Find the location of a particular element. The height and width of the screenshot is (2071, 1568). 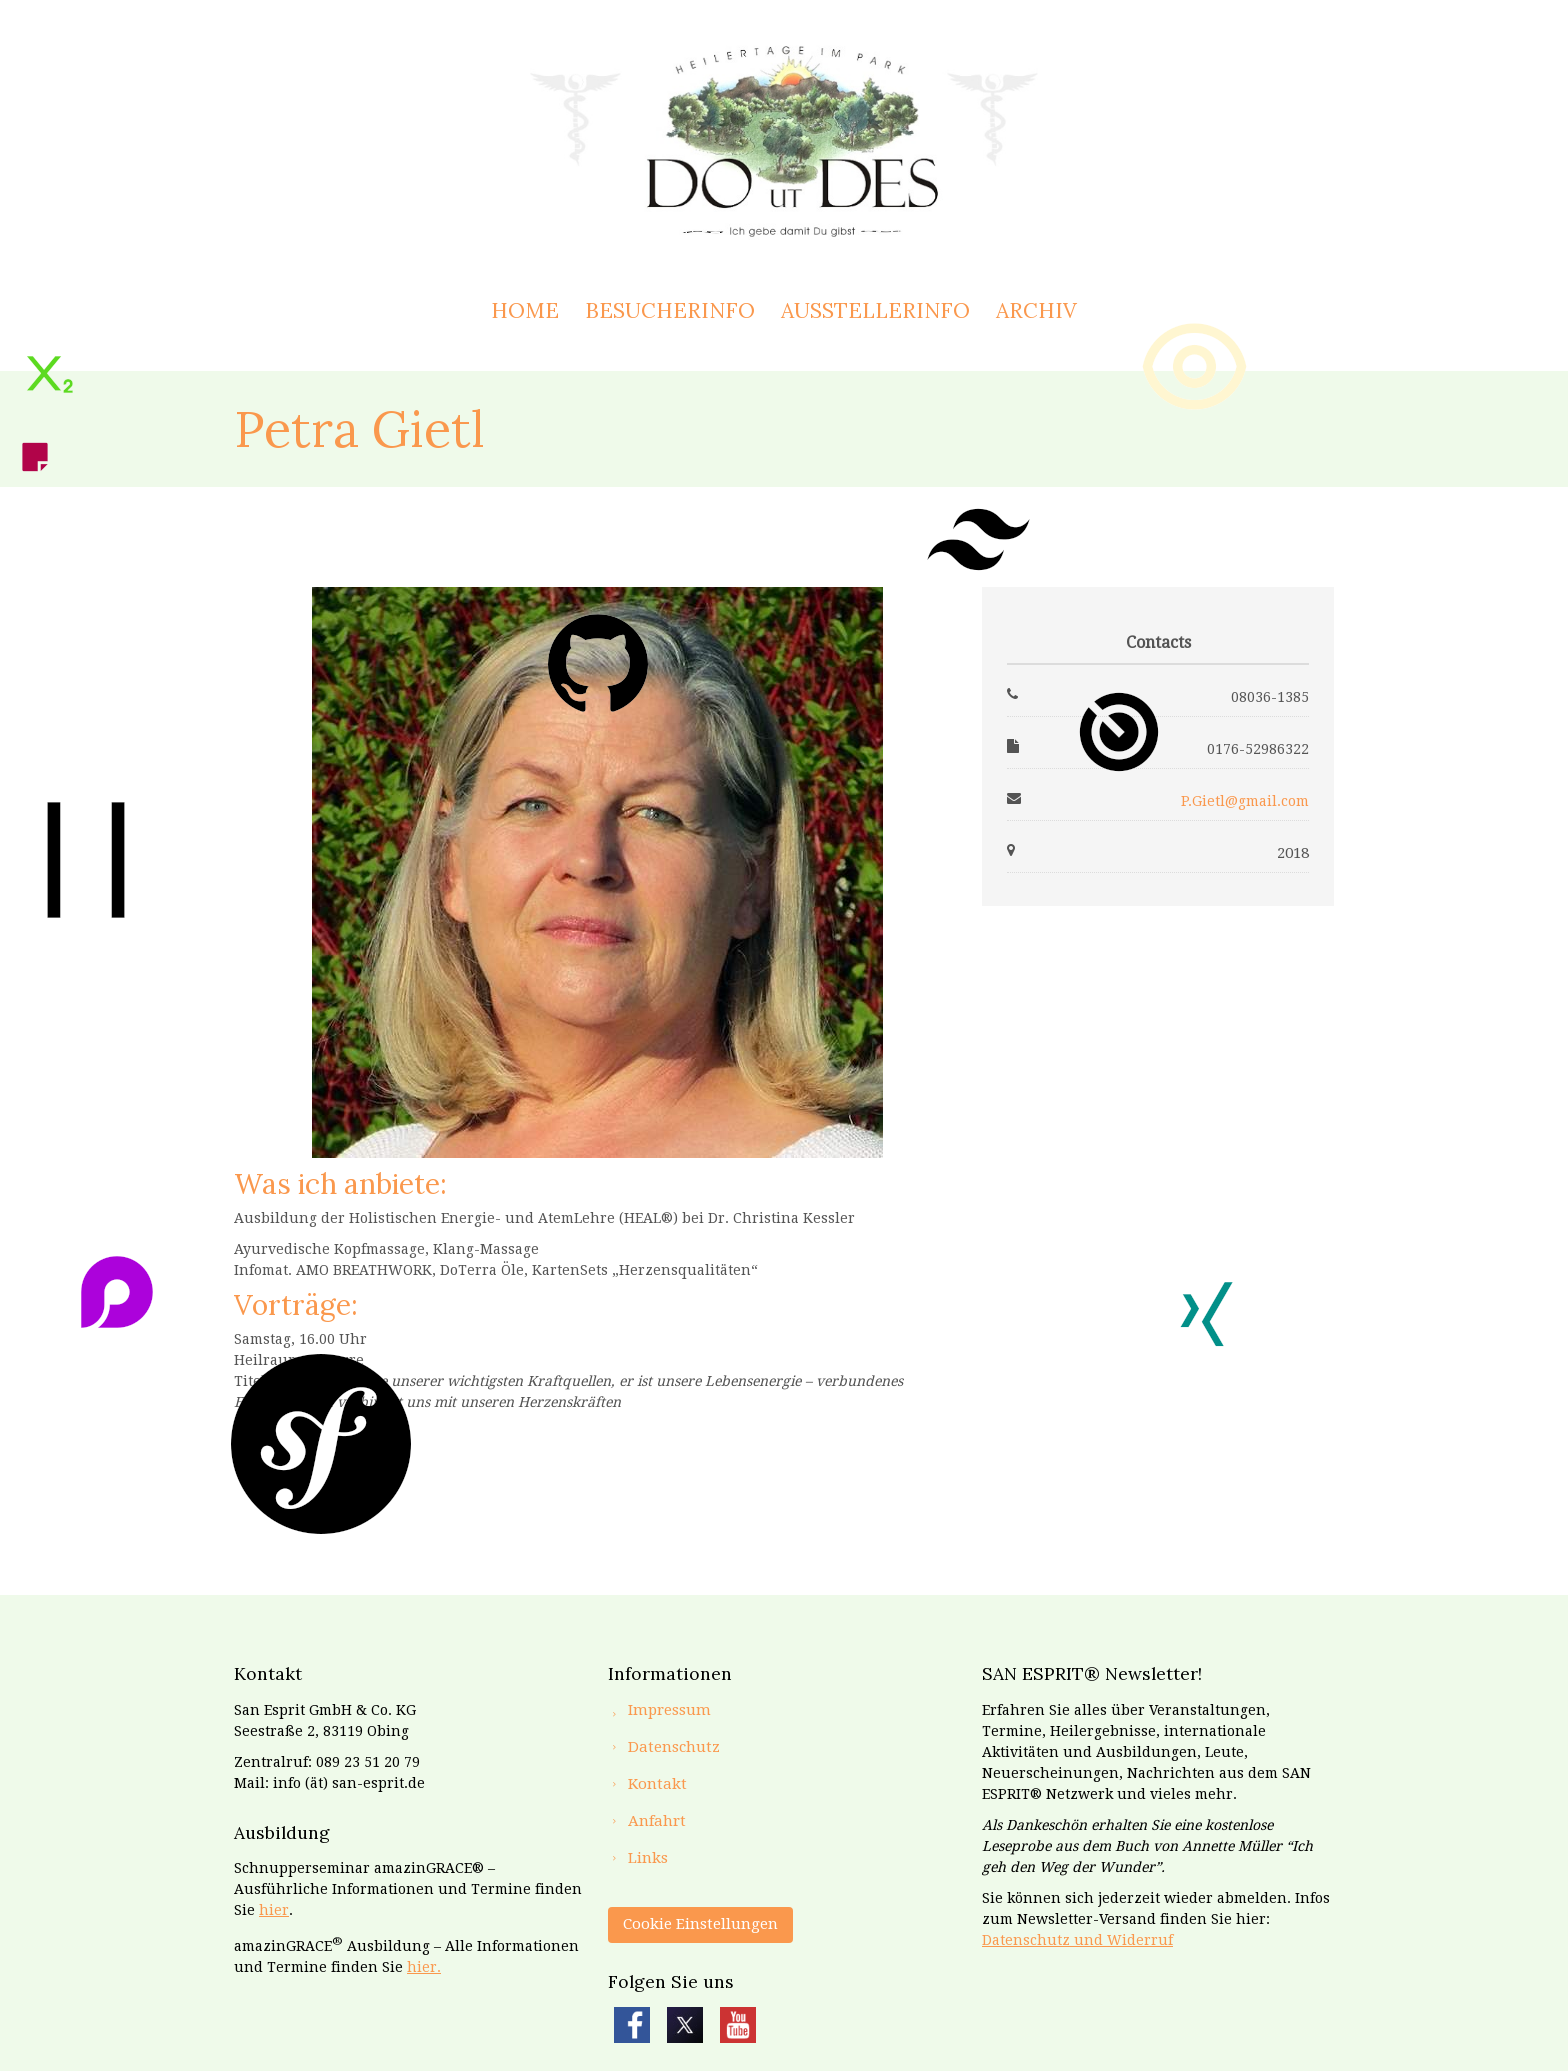

Symfony PHP framework logo is located at coordinates (321, 1444).